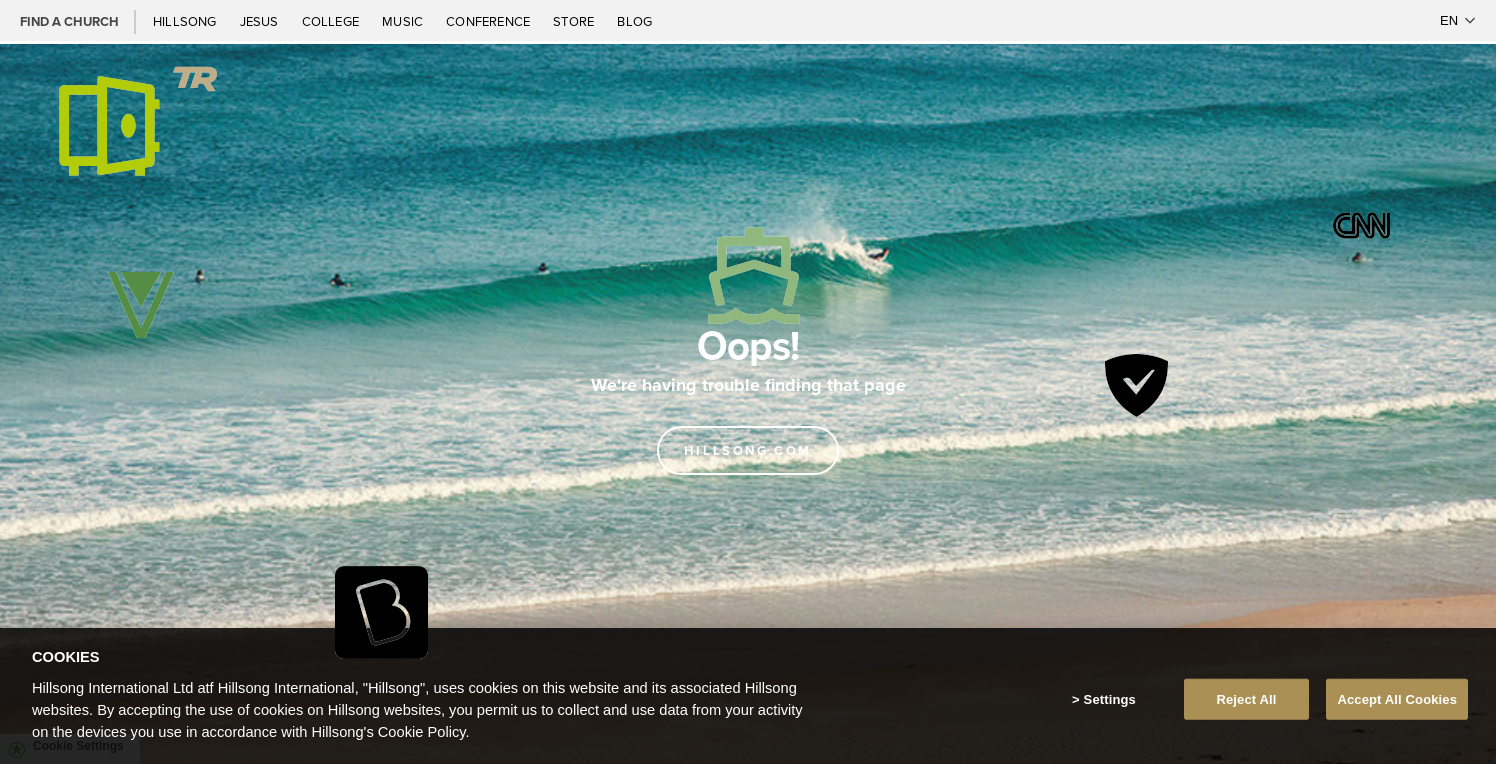 This screenshot has width=1496, height=764. I want to click on open the BYJU'S learning app, so click(381, 612).